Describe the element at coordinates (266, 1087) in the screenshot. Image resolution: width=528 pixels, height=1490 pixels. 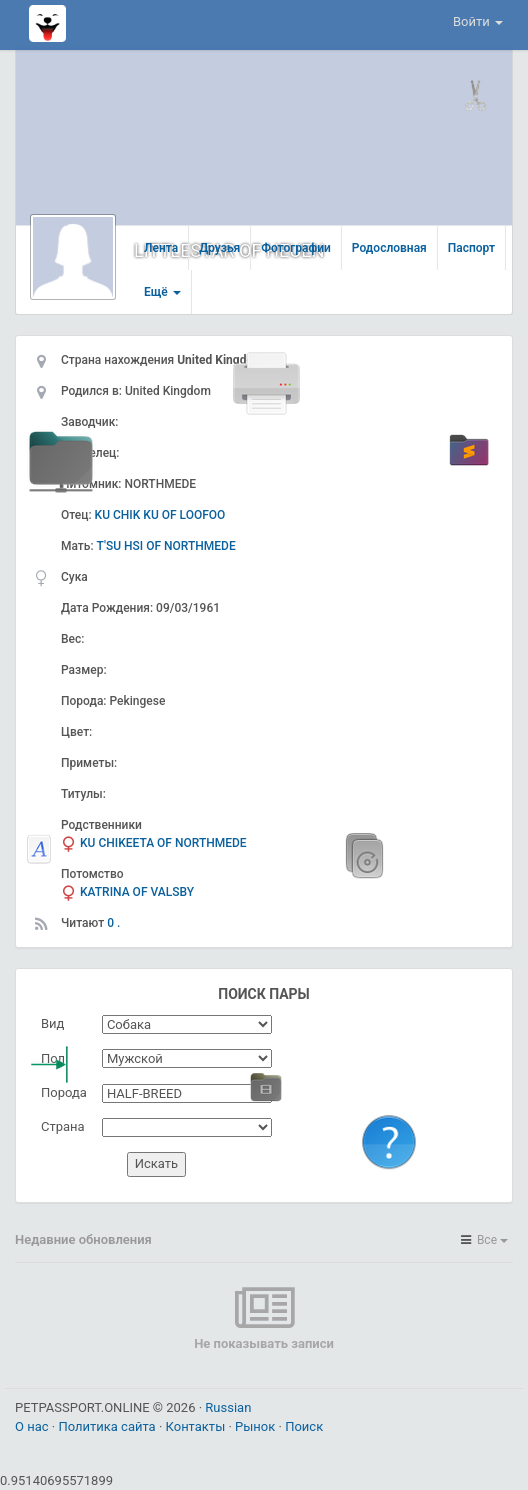
I see `open your videos folder` at that location.